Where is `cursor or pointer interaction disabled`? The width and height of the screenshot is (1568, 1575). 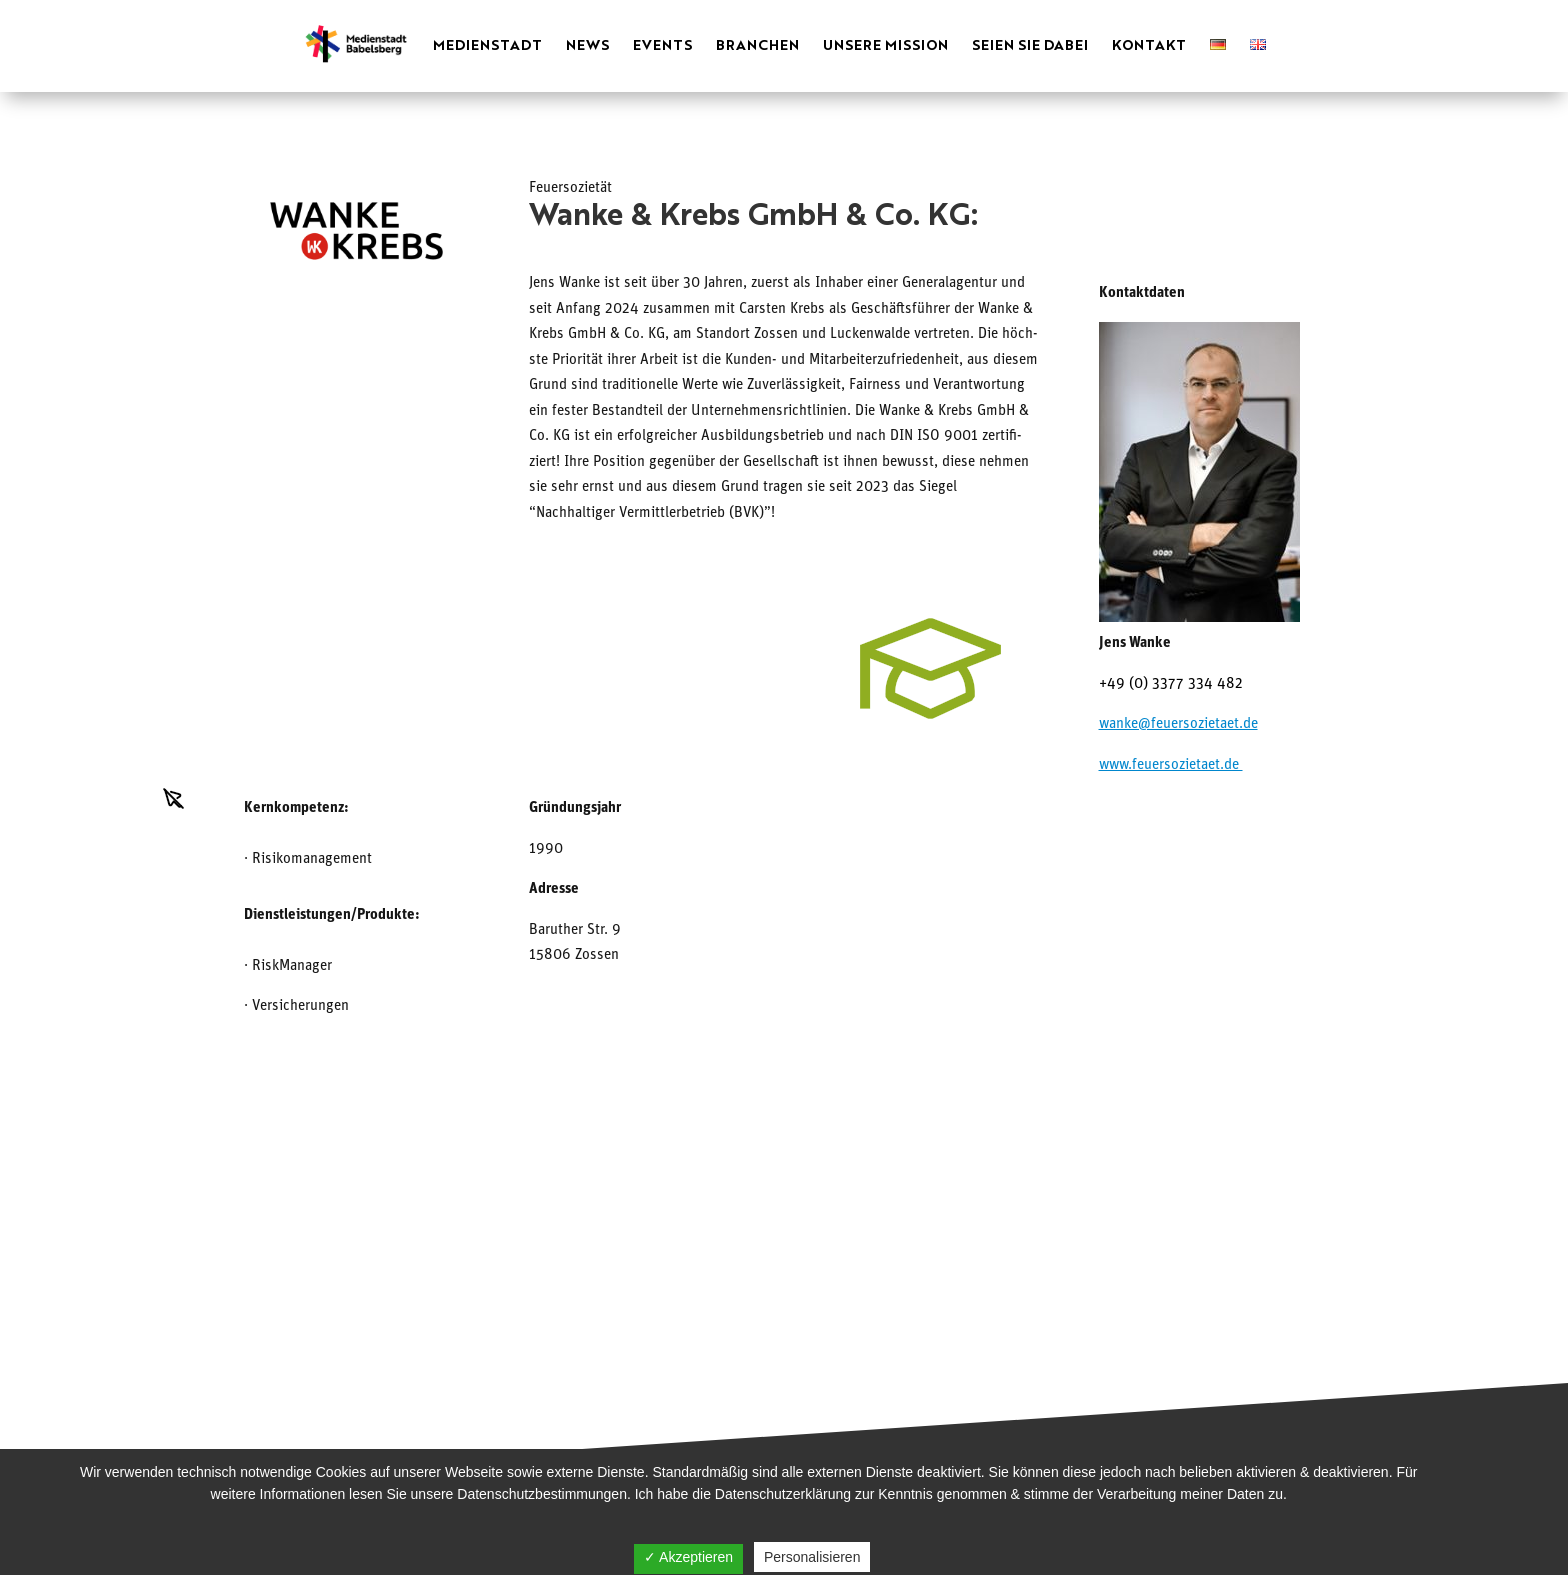 cursor or pointer interaction disabled is located at coordinates (173, 798).